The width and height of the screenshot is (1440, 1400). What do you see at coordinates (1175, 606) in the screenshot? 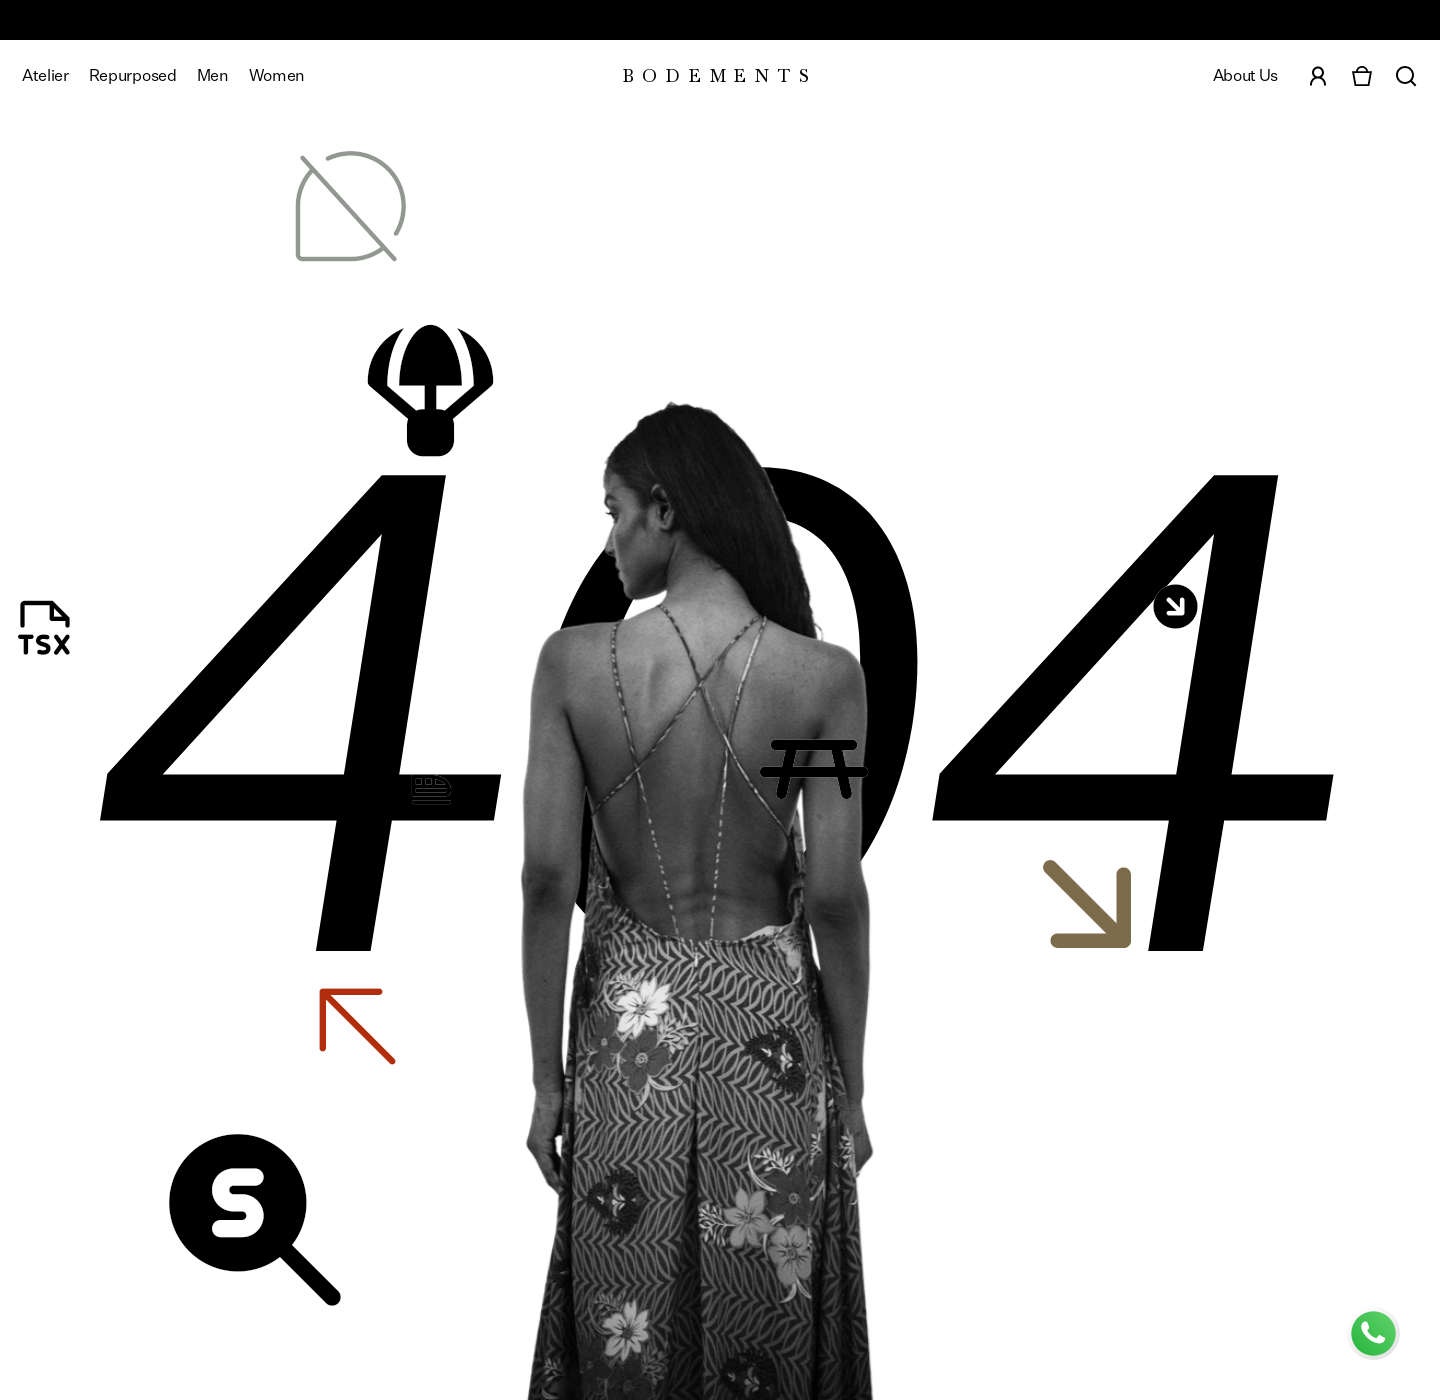
I see `navigate to the next section diagonally` at bounding box center [1175, 606].